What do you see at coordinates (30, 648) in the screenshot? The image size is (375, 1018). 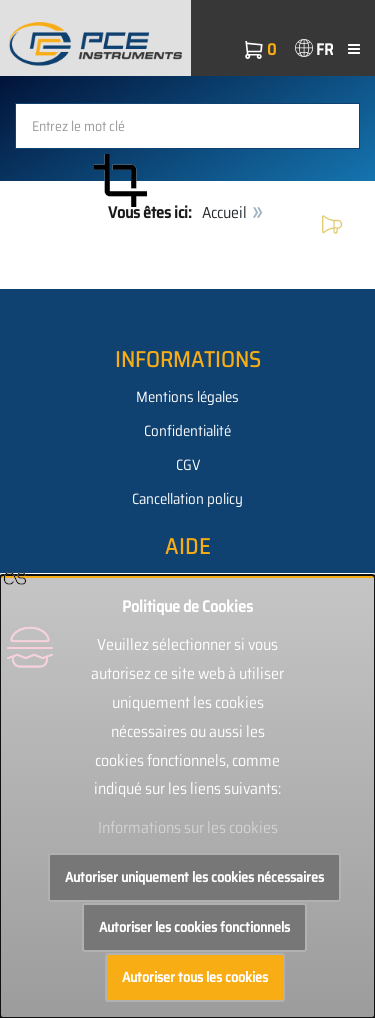 I see `open navigation menu` at bounding box center [30, 648].